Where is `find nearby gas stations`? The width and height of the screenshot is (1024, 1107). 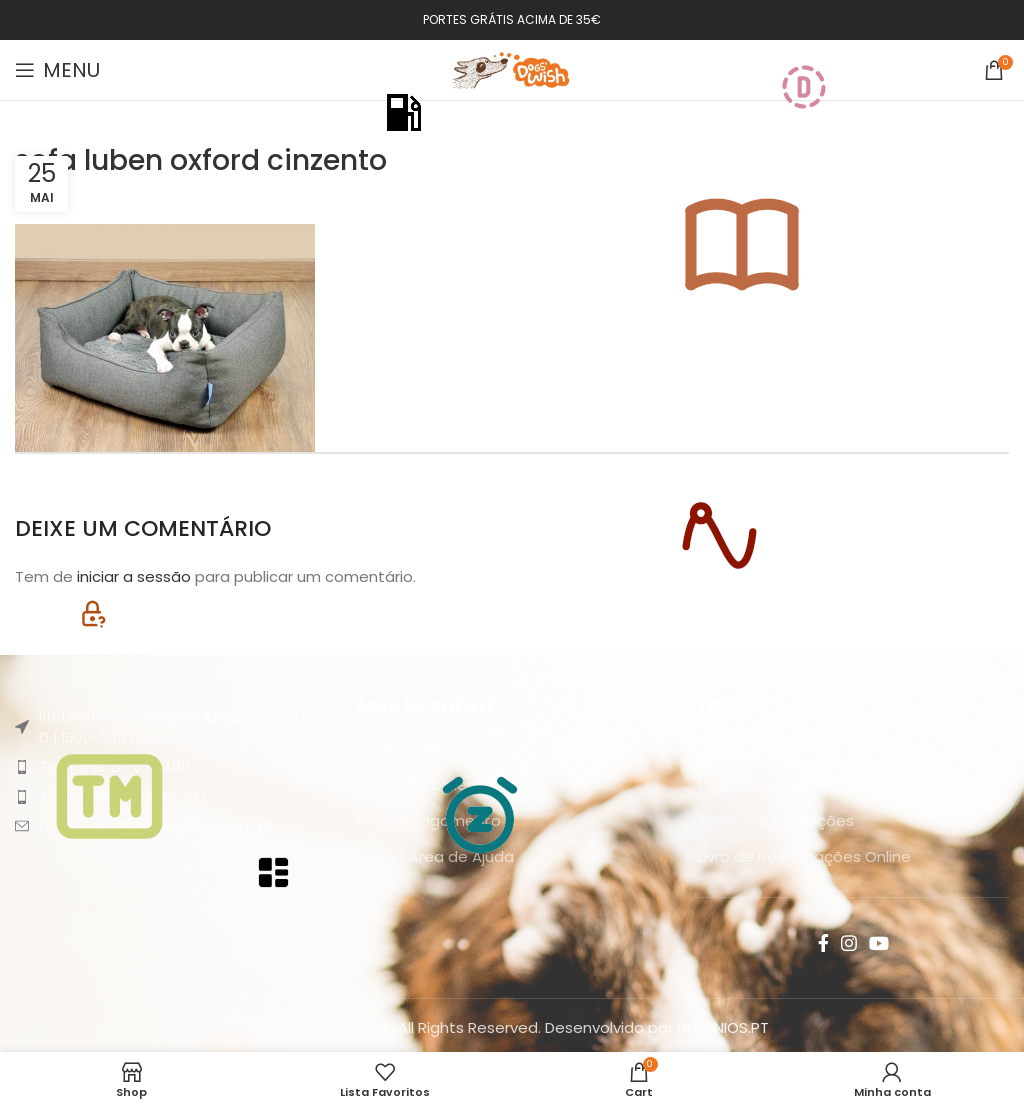
find nearby gas stations is located at coordinates (403, 112).